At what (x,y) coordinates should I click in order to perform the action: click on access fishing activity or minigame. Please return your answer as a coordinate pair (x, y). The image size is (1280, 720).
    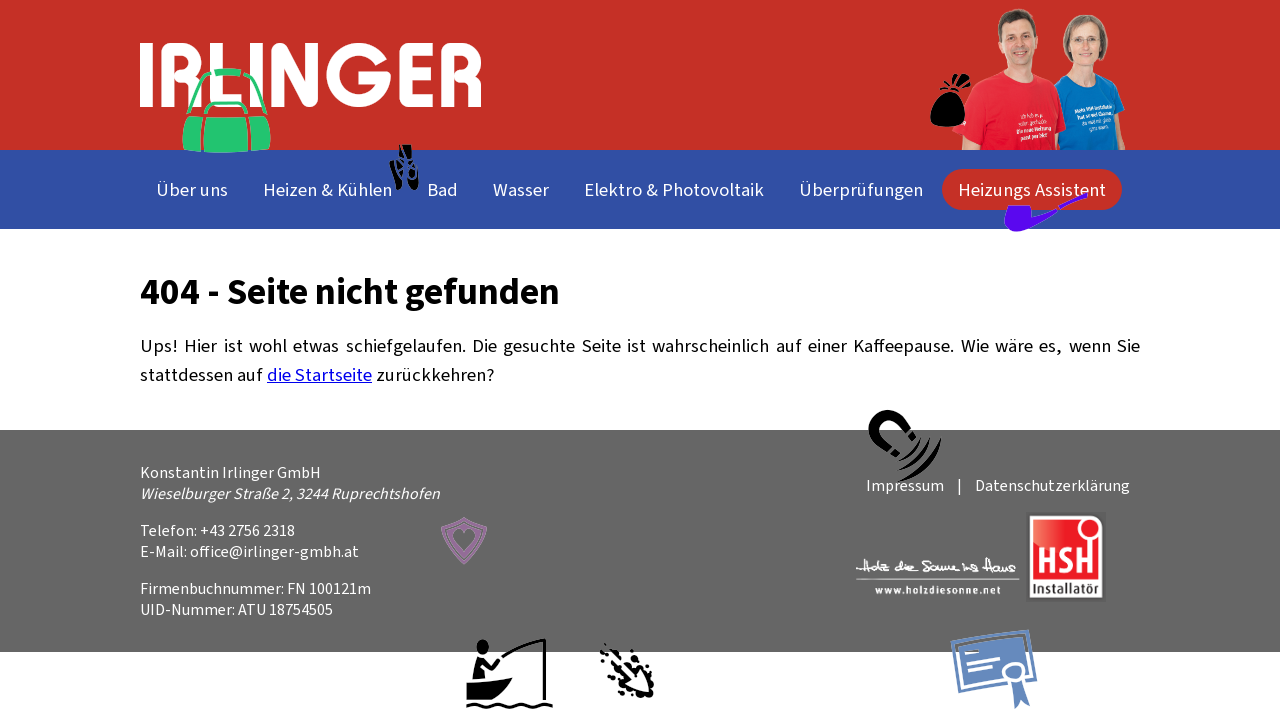
    Looking at the image, I should click on (509, 673).